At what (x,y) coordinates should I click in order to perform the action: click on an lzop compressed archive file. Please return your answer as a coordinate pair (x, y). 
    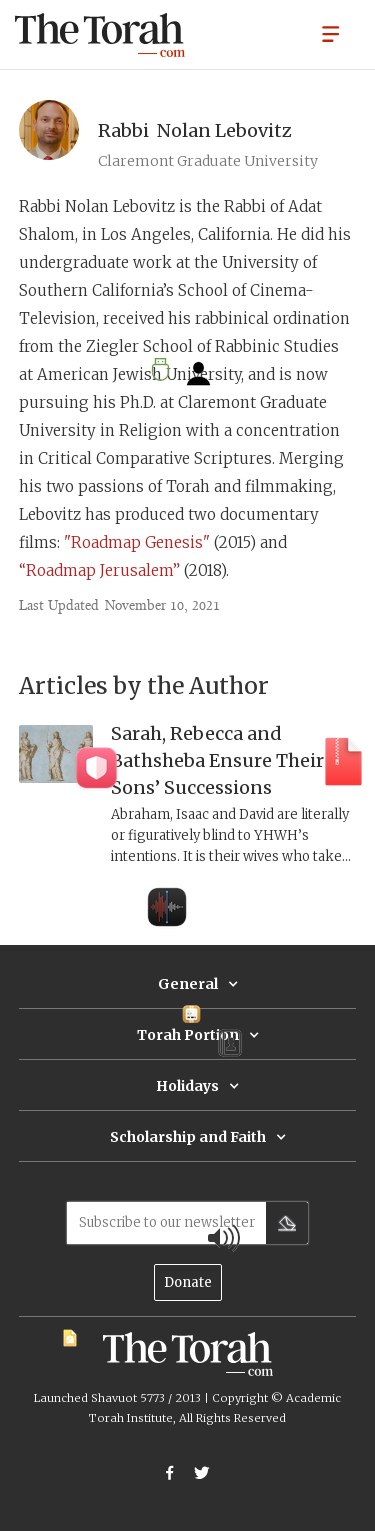
    Looking at the image, I should click on (343, 762).